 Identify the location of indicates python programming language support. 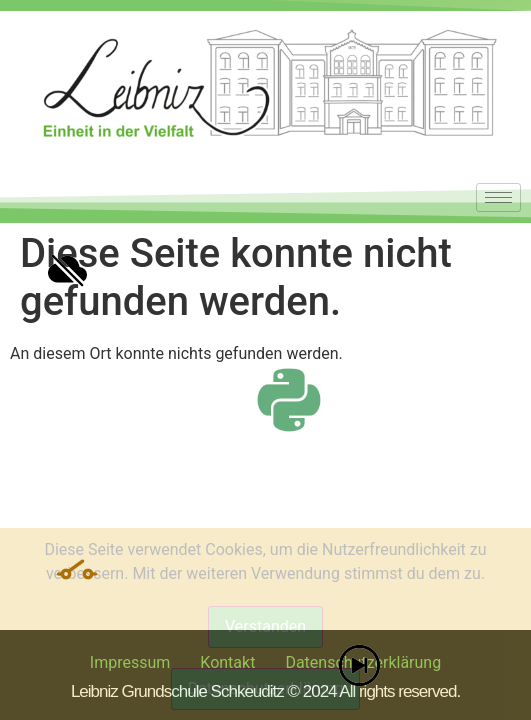
(289, 400).